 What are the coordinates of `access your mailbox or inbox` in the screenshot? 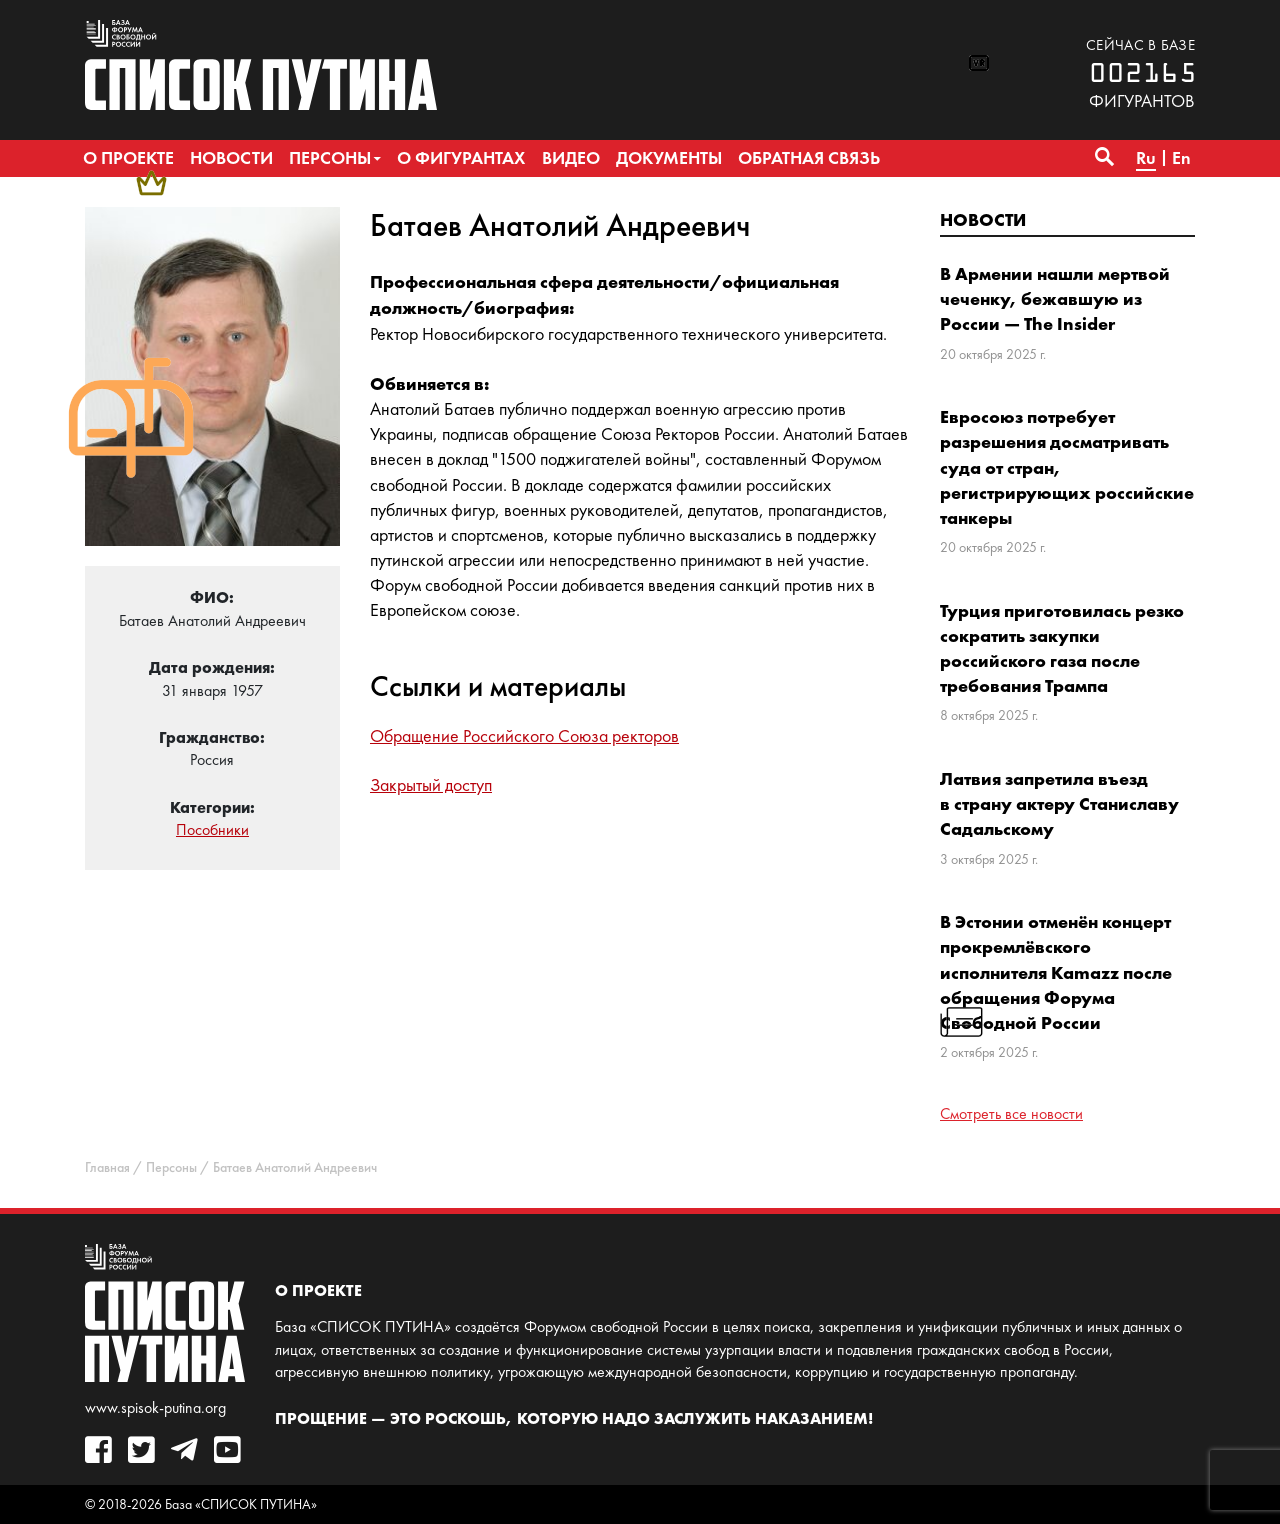 It's located at (131, 420).